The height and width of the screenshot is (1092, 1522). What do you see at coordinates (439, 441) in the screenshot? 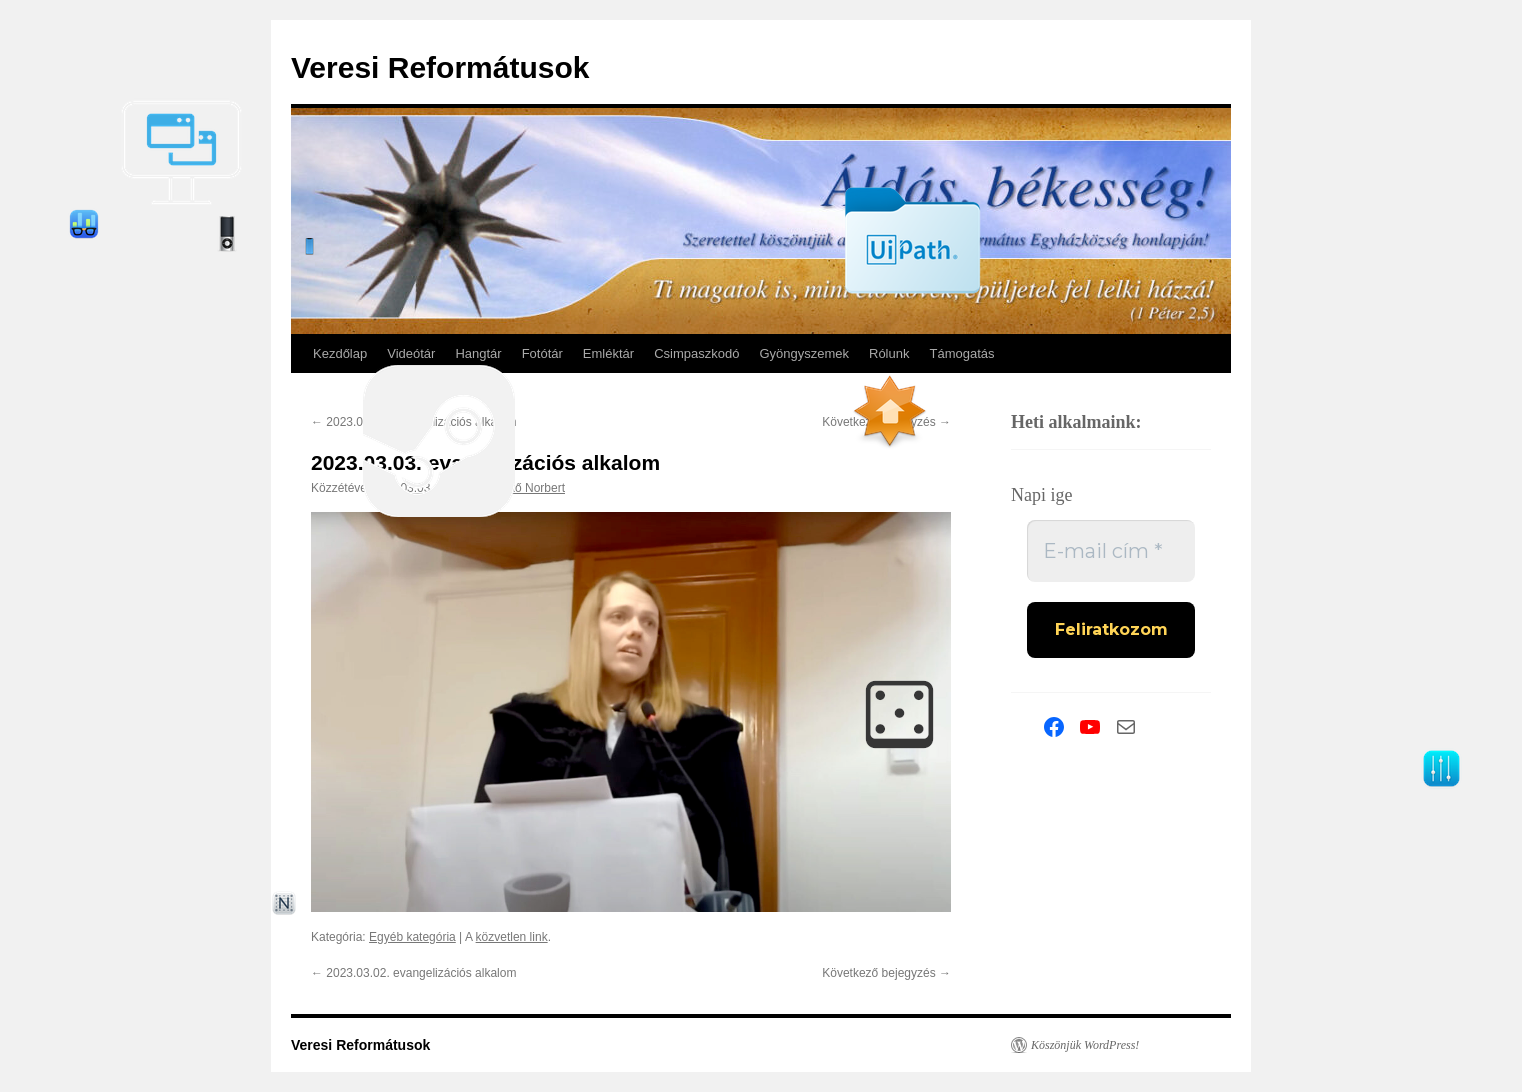
I see `steam app status indicator in system tray` at bounding box center [439, 441].